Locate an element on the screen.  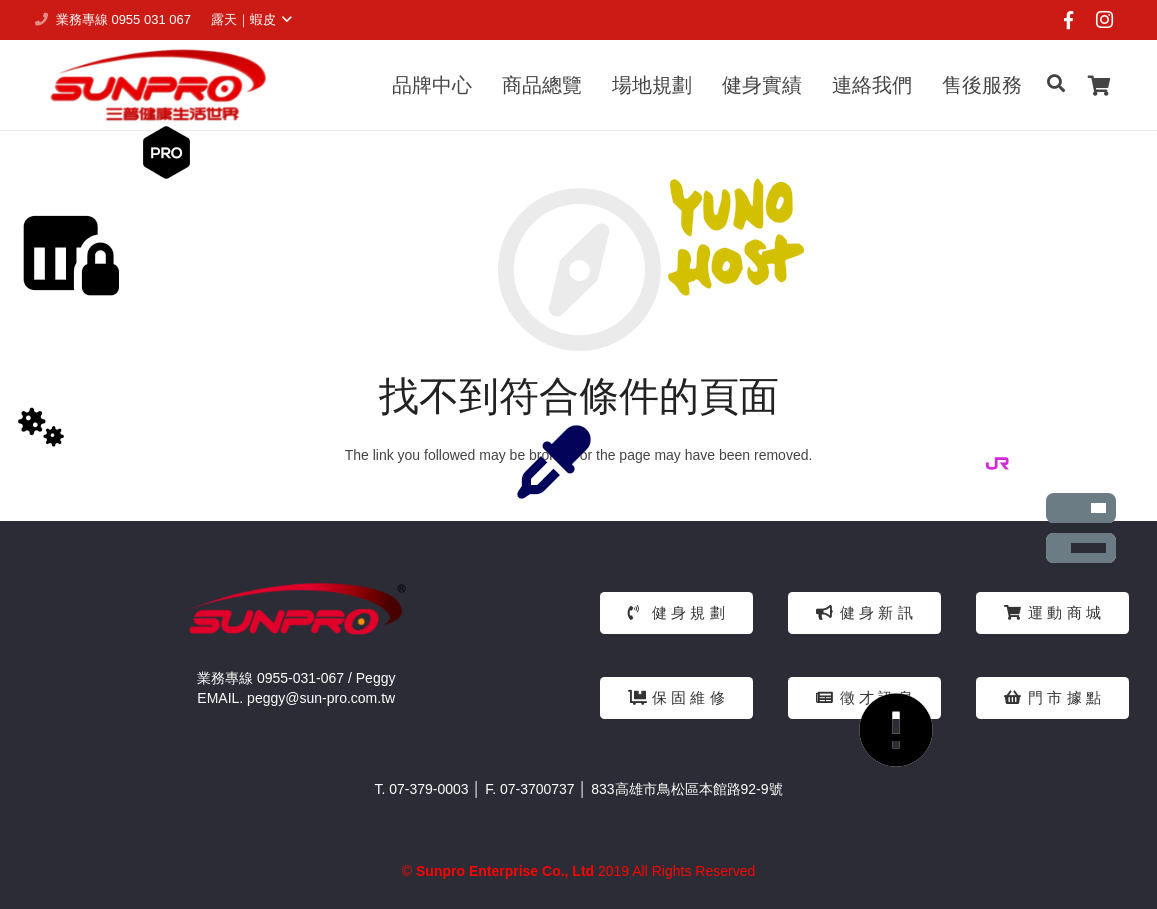
view detected viruses or threats is located at coordinates (41, 426).